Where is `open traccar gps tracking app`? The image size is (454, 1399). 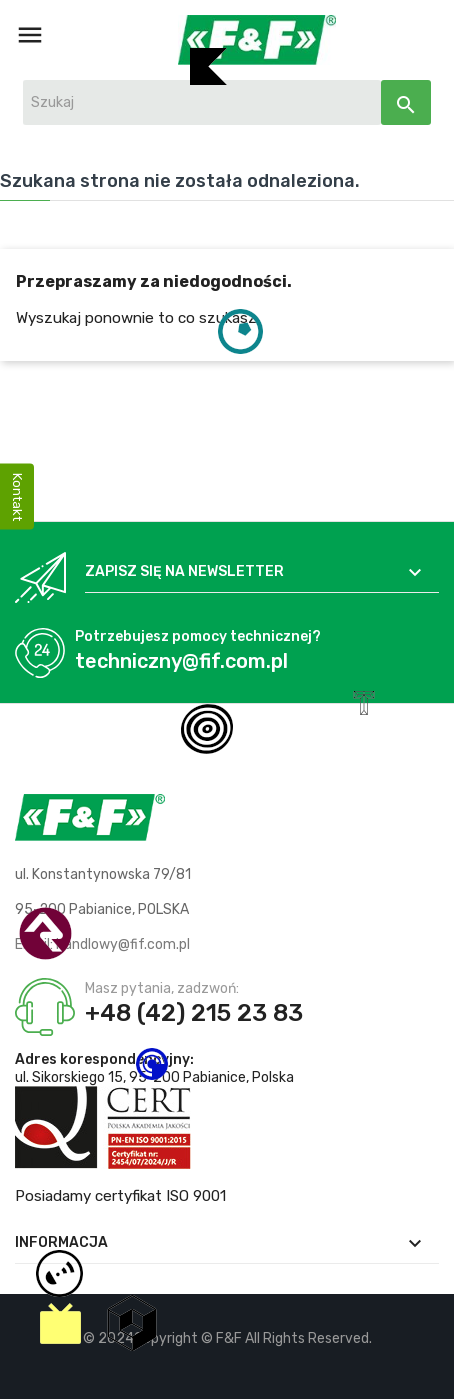 open traccar gps tracking app is located at coordinates (59, 1273).